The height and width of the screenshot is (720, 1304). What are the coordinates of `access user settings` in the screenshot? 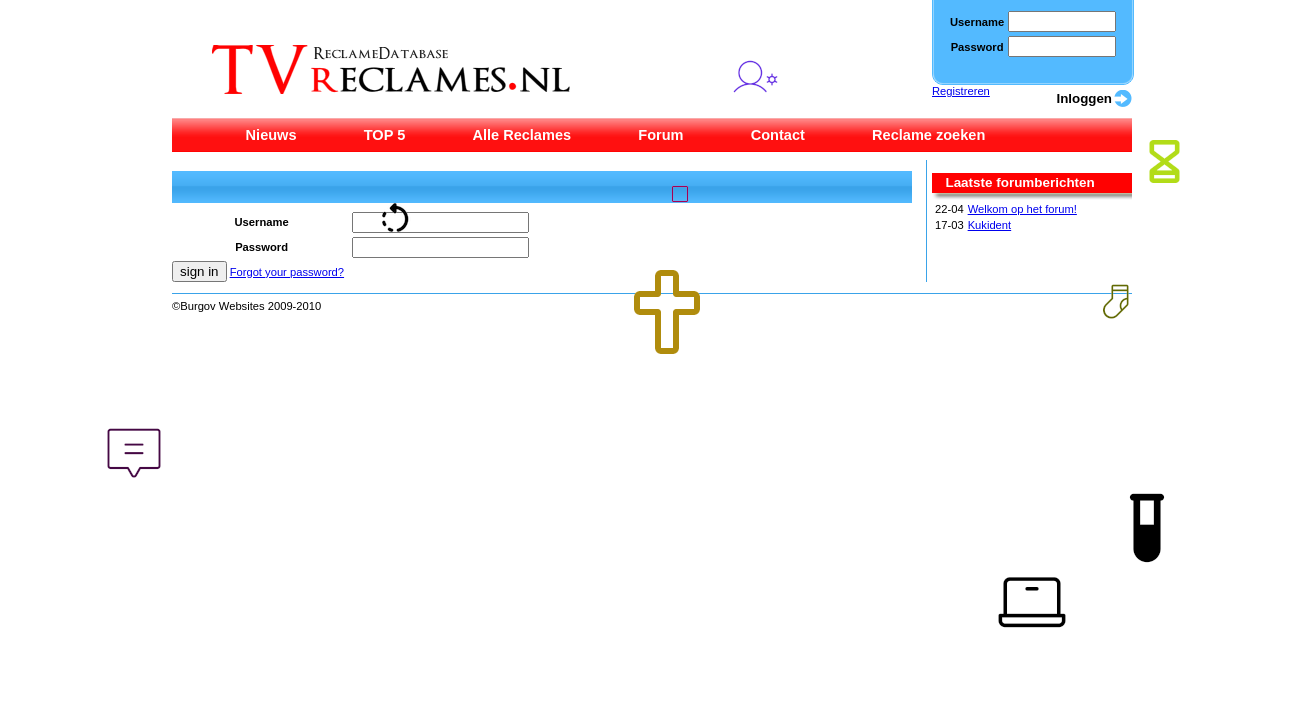 It's located at (754, 78).